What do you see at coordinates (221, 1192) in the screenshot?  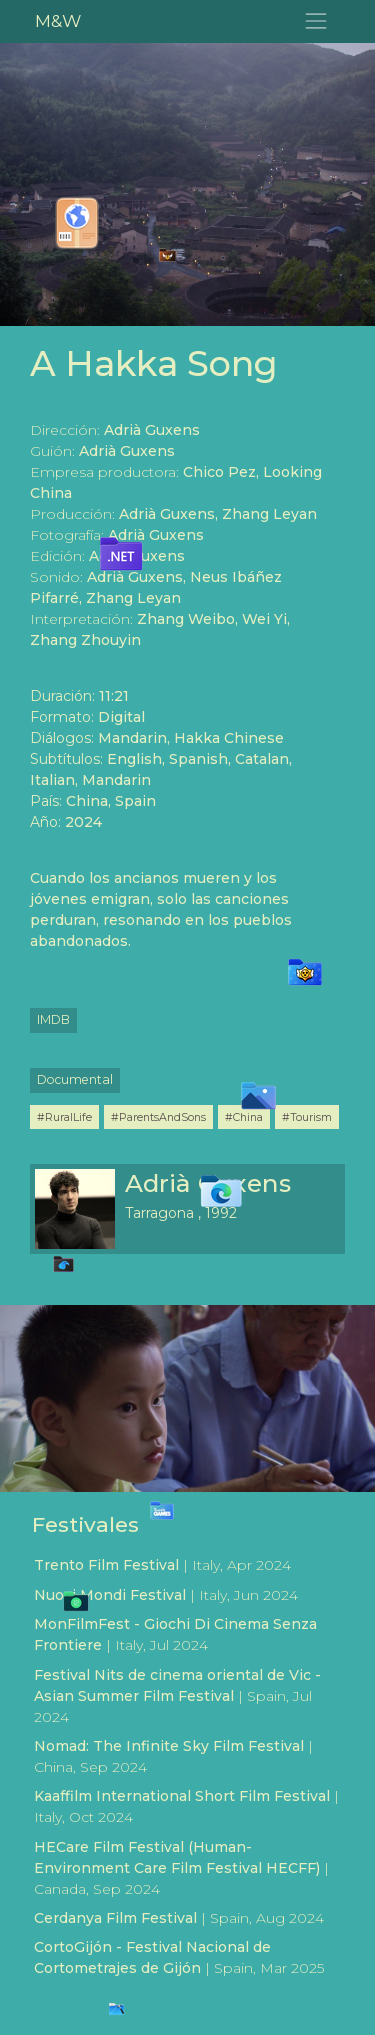 I see `open folder containing microsoft edge files` at bounding box center [221, 1192].